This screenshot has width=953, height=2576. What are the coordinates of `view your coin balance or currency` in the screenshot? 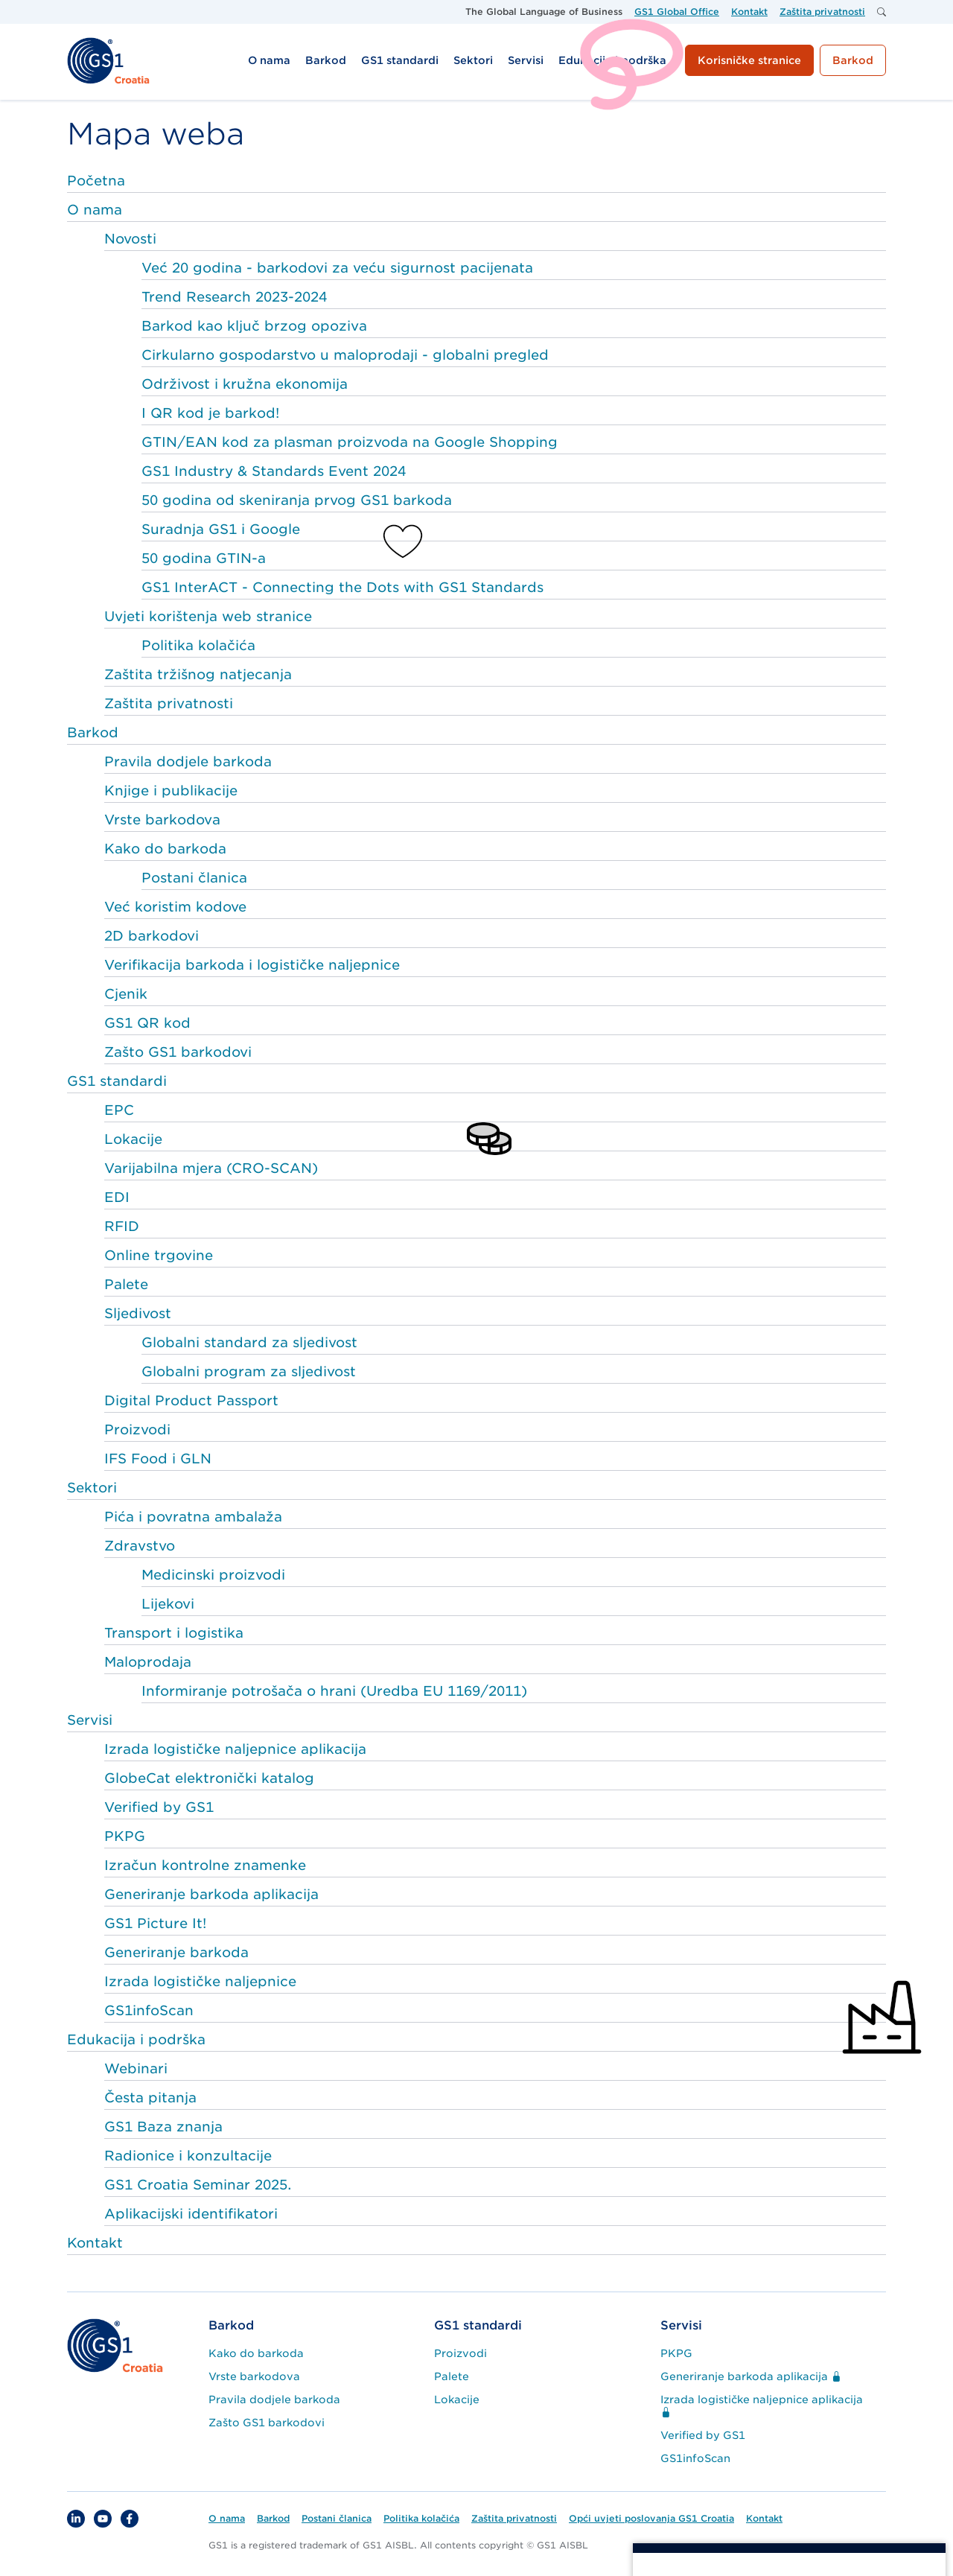 It's located at (489, 1139).